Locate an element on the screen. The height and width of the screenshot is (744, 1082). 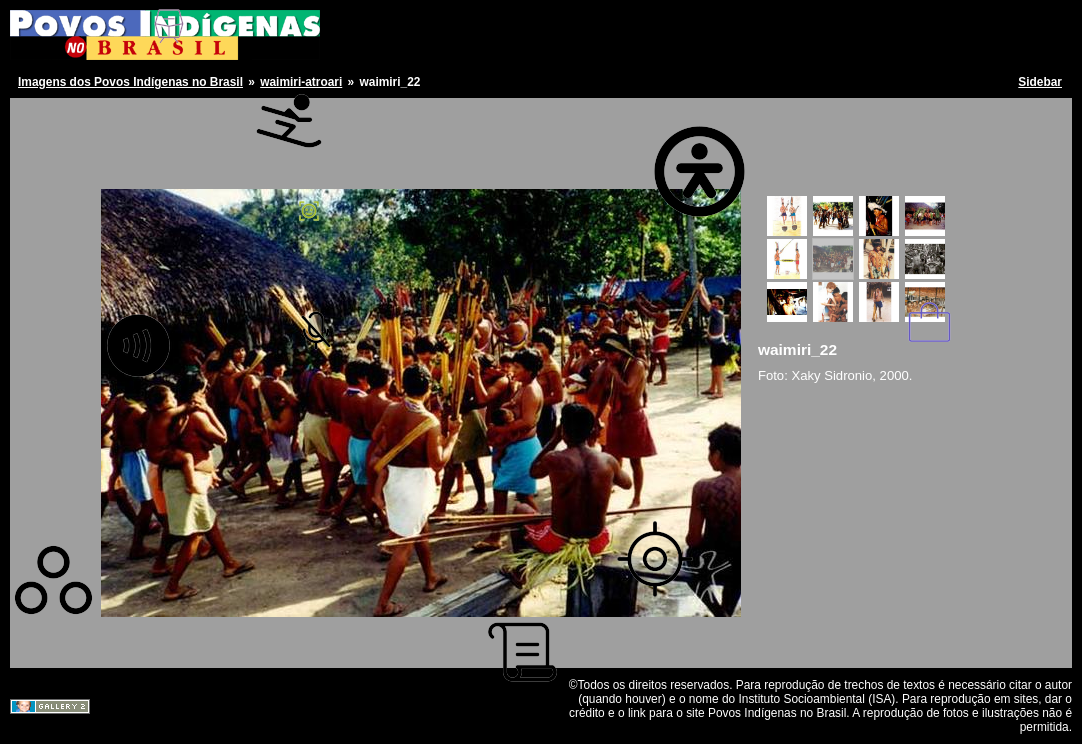
scan face to unlock or authenticate is located at coordinates (309, 211).